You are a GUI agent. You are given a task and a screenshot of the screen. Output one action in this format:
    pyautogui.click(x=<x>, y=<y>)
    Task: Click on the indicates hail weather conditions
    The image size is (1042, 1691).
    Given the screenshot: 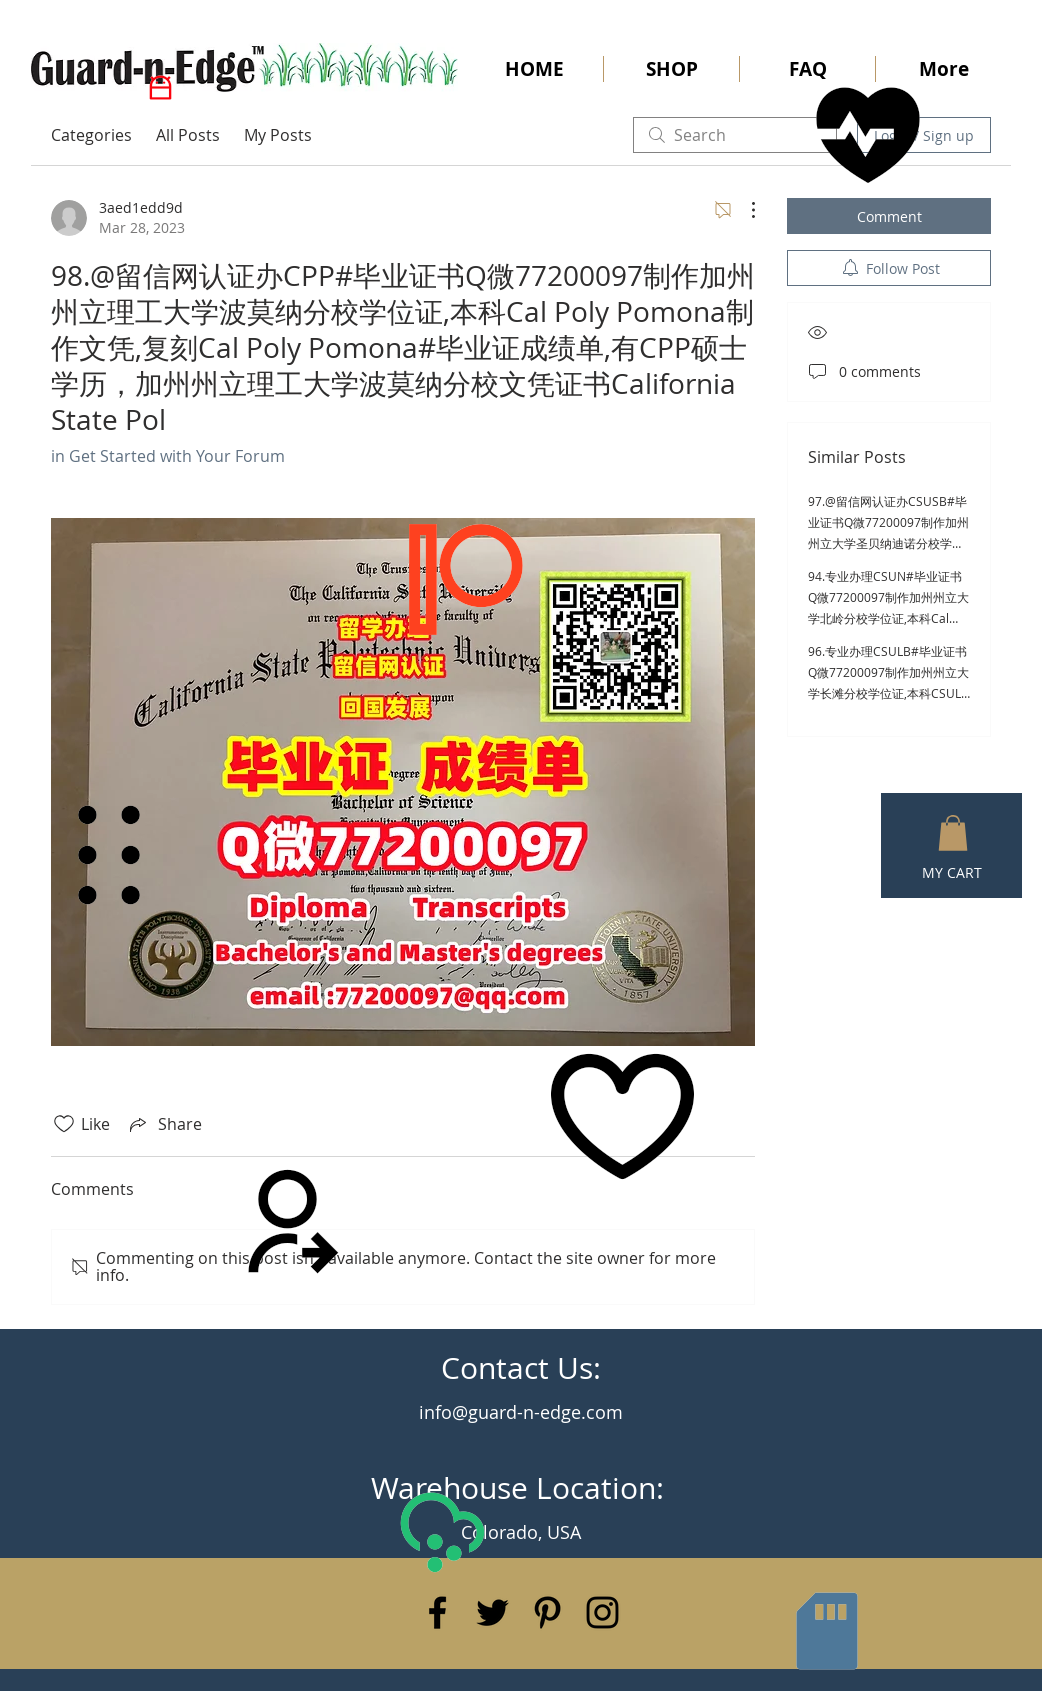 What is the action you would take?
    pyautogui.click(x=442, y=1530)
    